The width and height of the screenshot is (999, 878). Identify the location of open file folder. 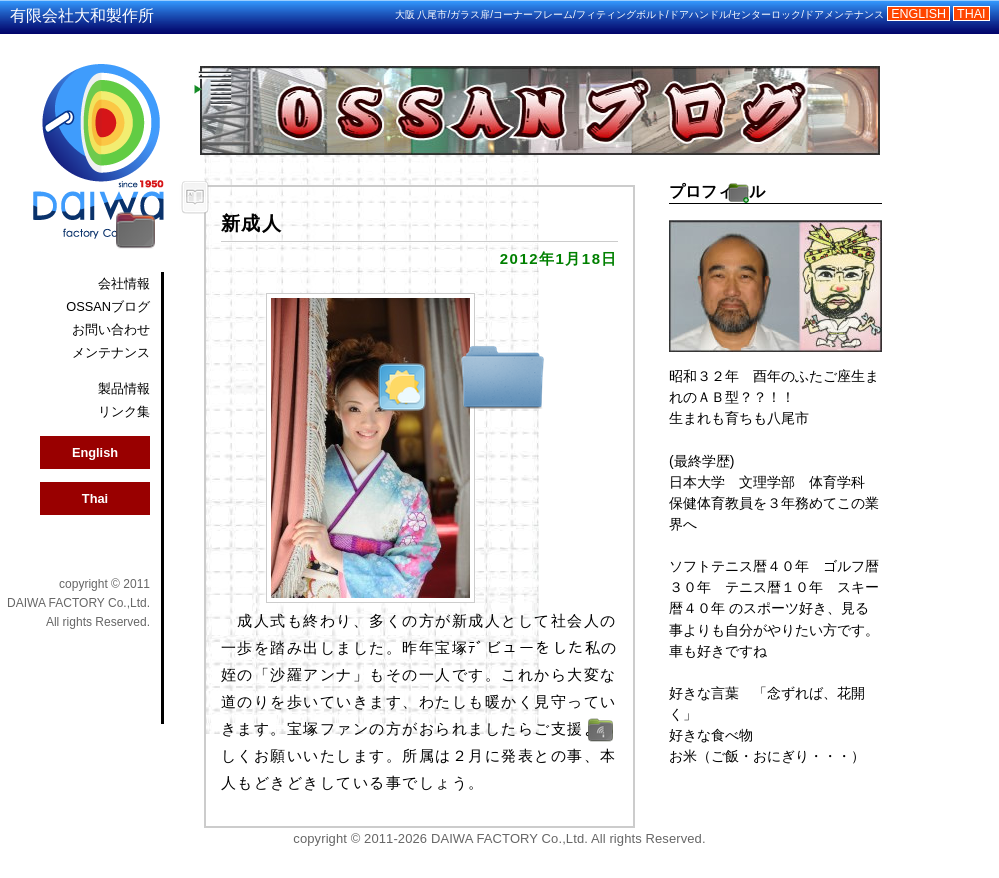
(135, 229).